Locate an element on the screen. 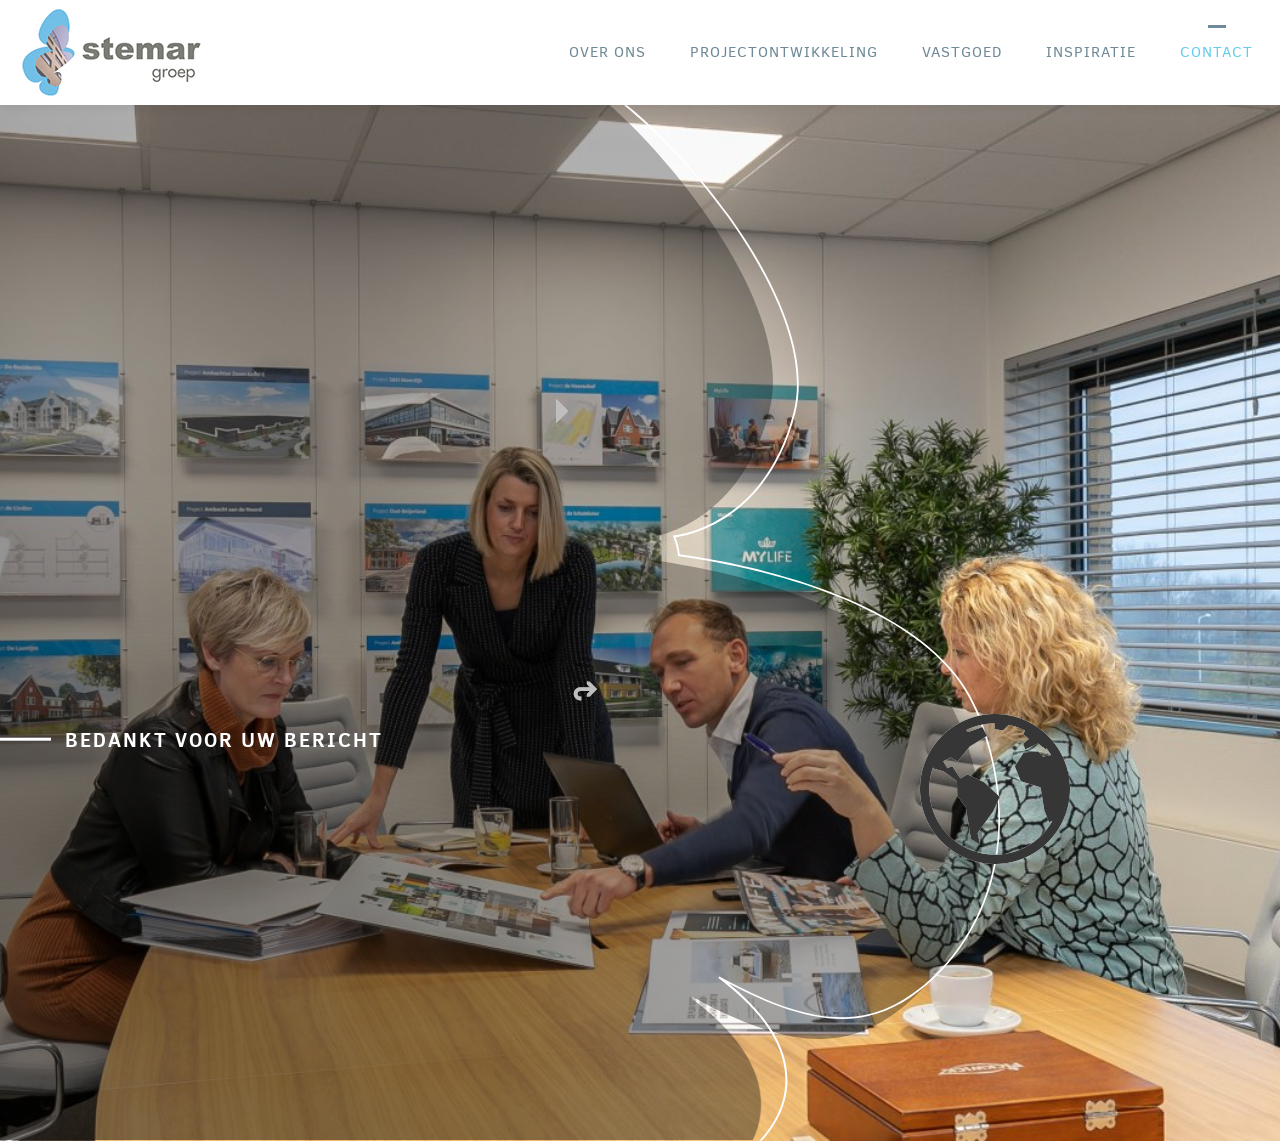  navigate to the next item or page is located at coordinates (561, 411).